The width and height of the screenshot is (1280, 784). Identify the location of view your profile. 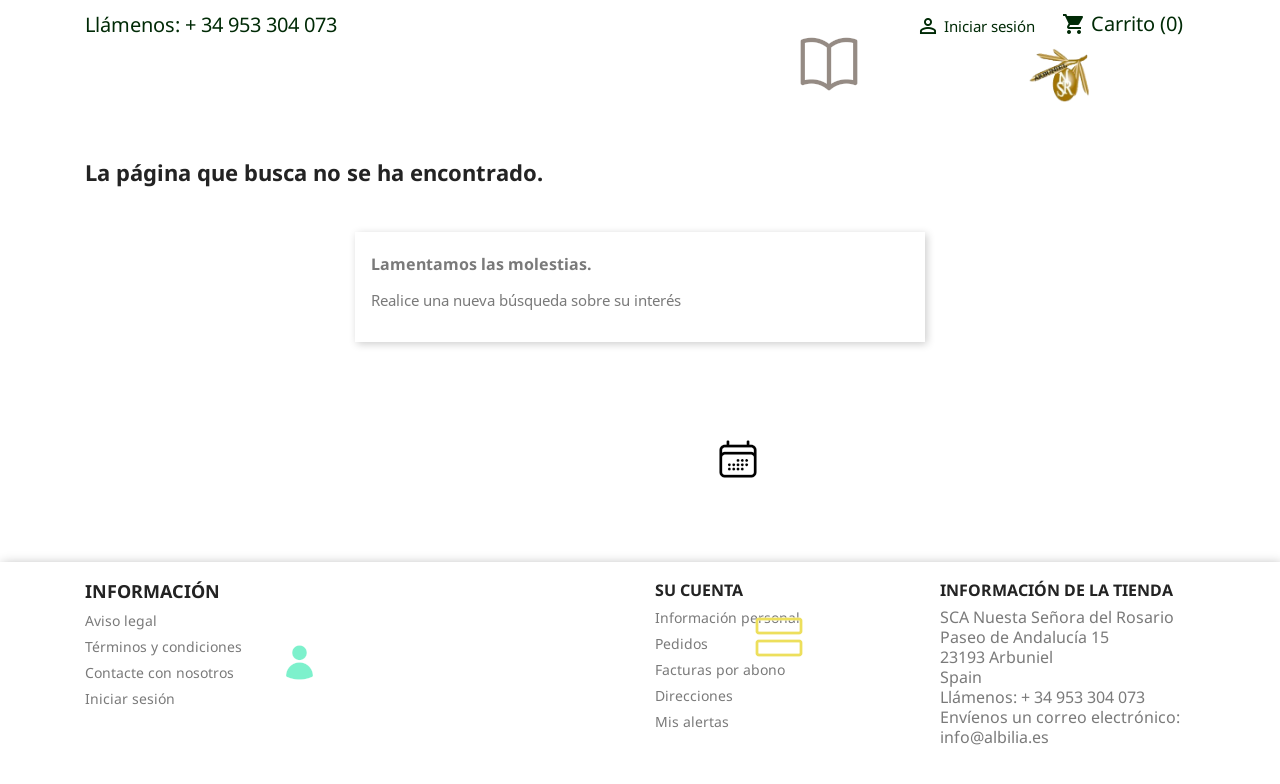
(299, 662).